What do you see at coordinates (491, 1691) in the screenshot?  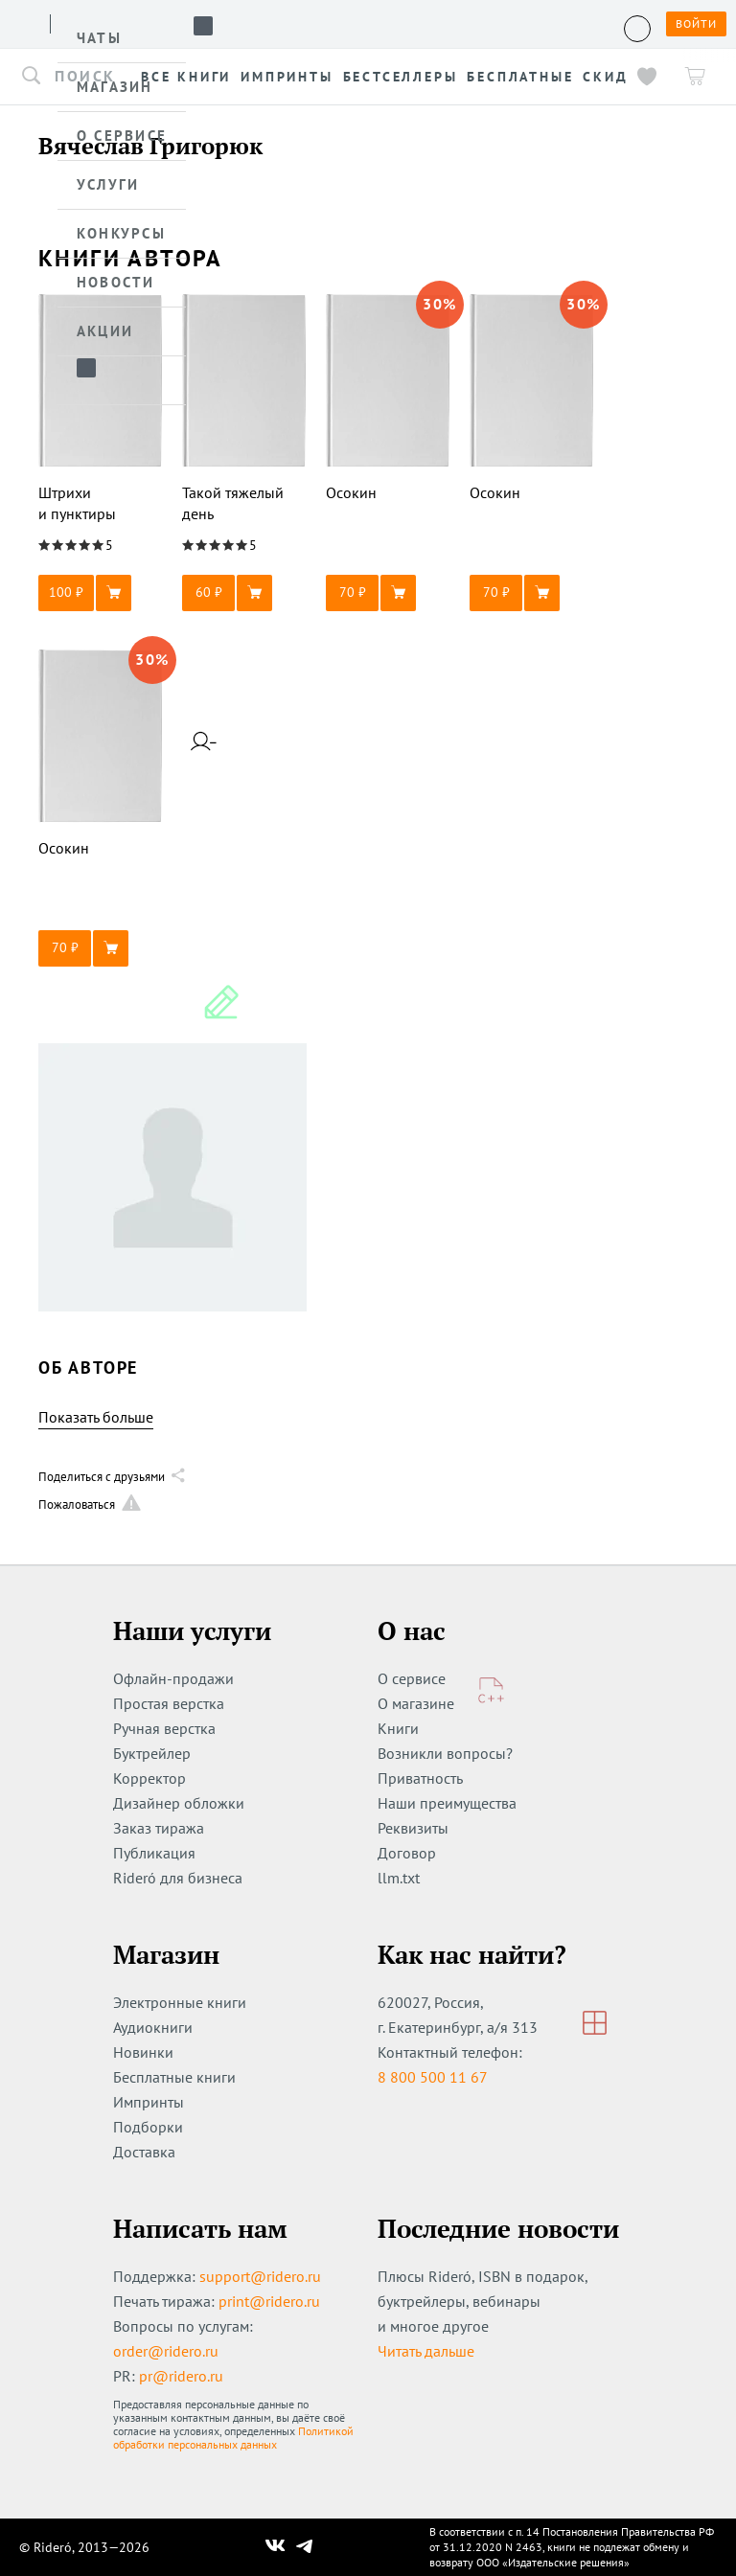 I see `open a C++ source file` at bounding box center [491, 1691].